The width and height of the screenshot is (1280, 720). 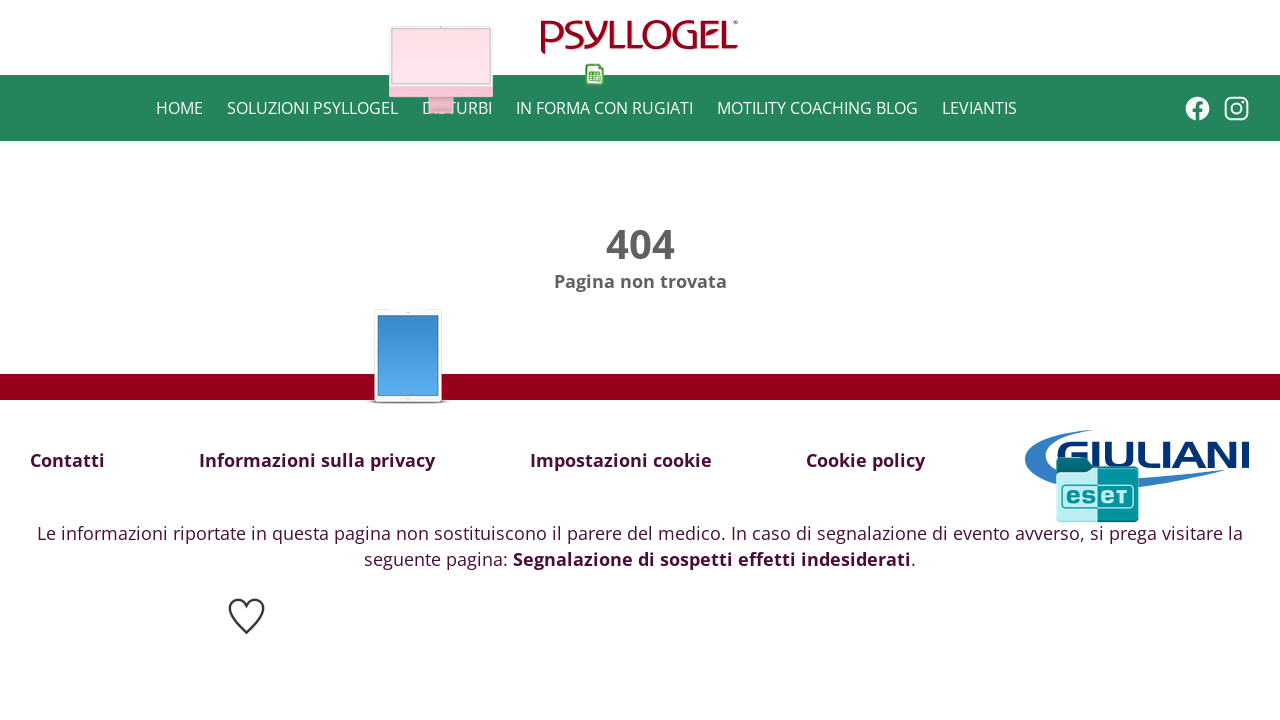 I want to click on open eset antivirus files folder, so click(x=1097, y=492).